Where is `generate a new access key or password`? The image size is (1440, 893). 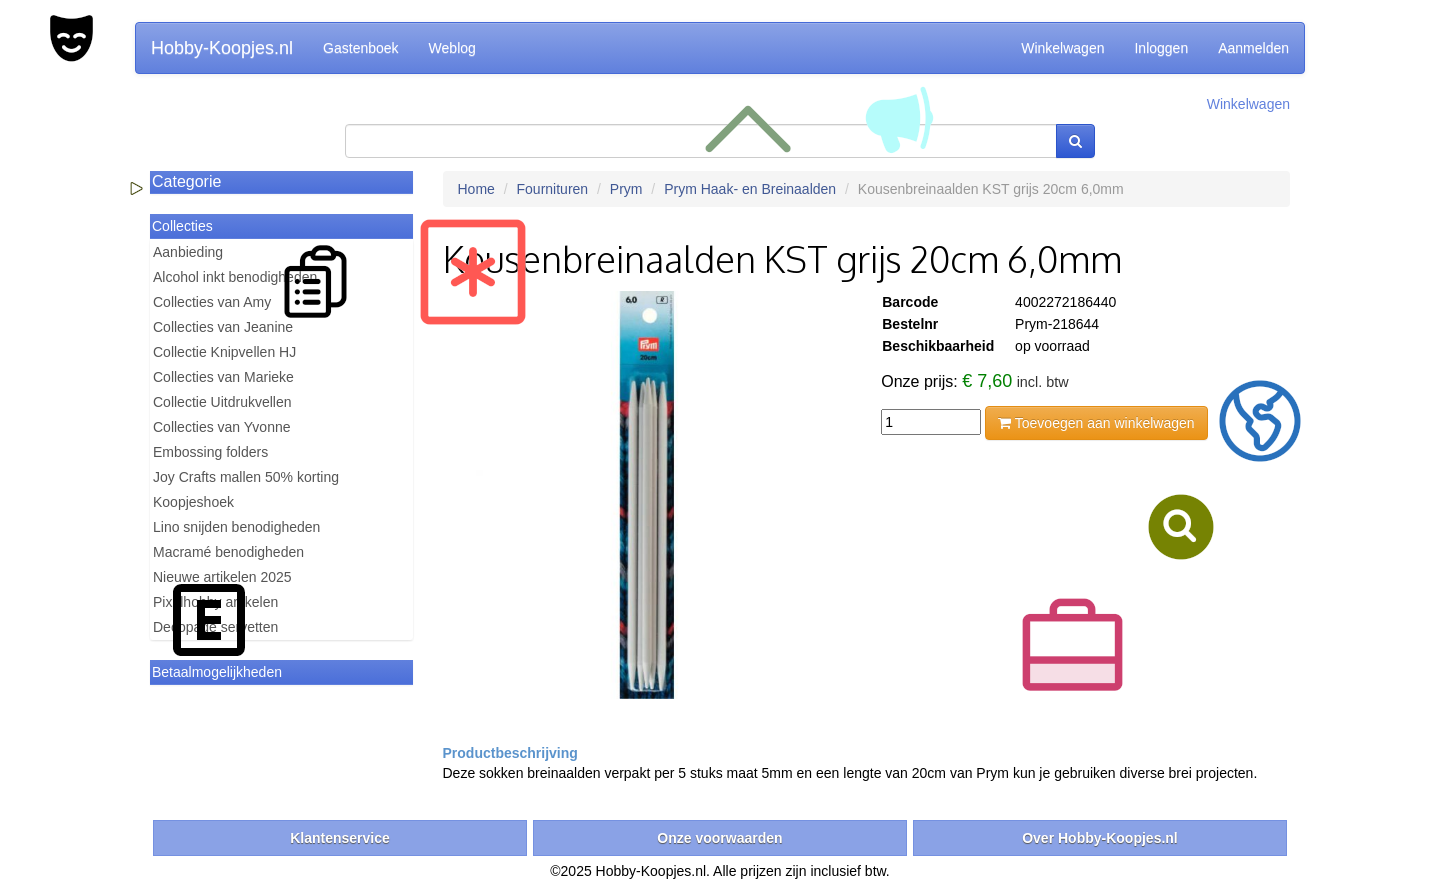 generate a new access key or password is located at coordinates (473, 272).